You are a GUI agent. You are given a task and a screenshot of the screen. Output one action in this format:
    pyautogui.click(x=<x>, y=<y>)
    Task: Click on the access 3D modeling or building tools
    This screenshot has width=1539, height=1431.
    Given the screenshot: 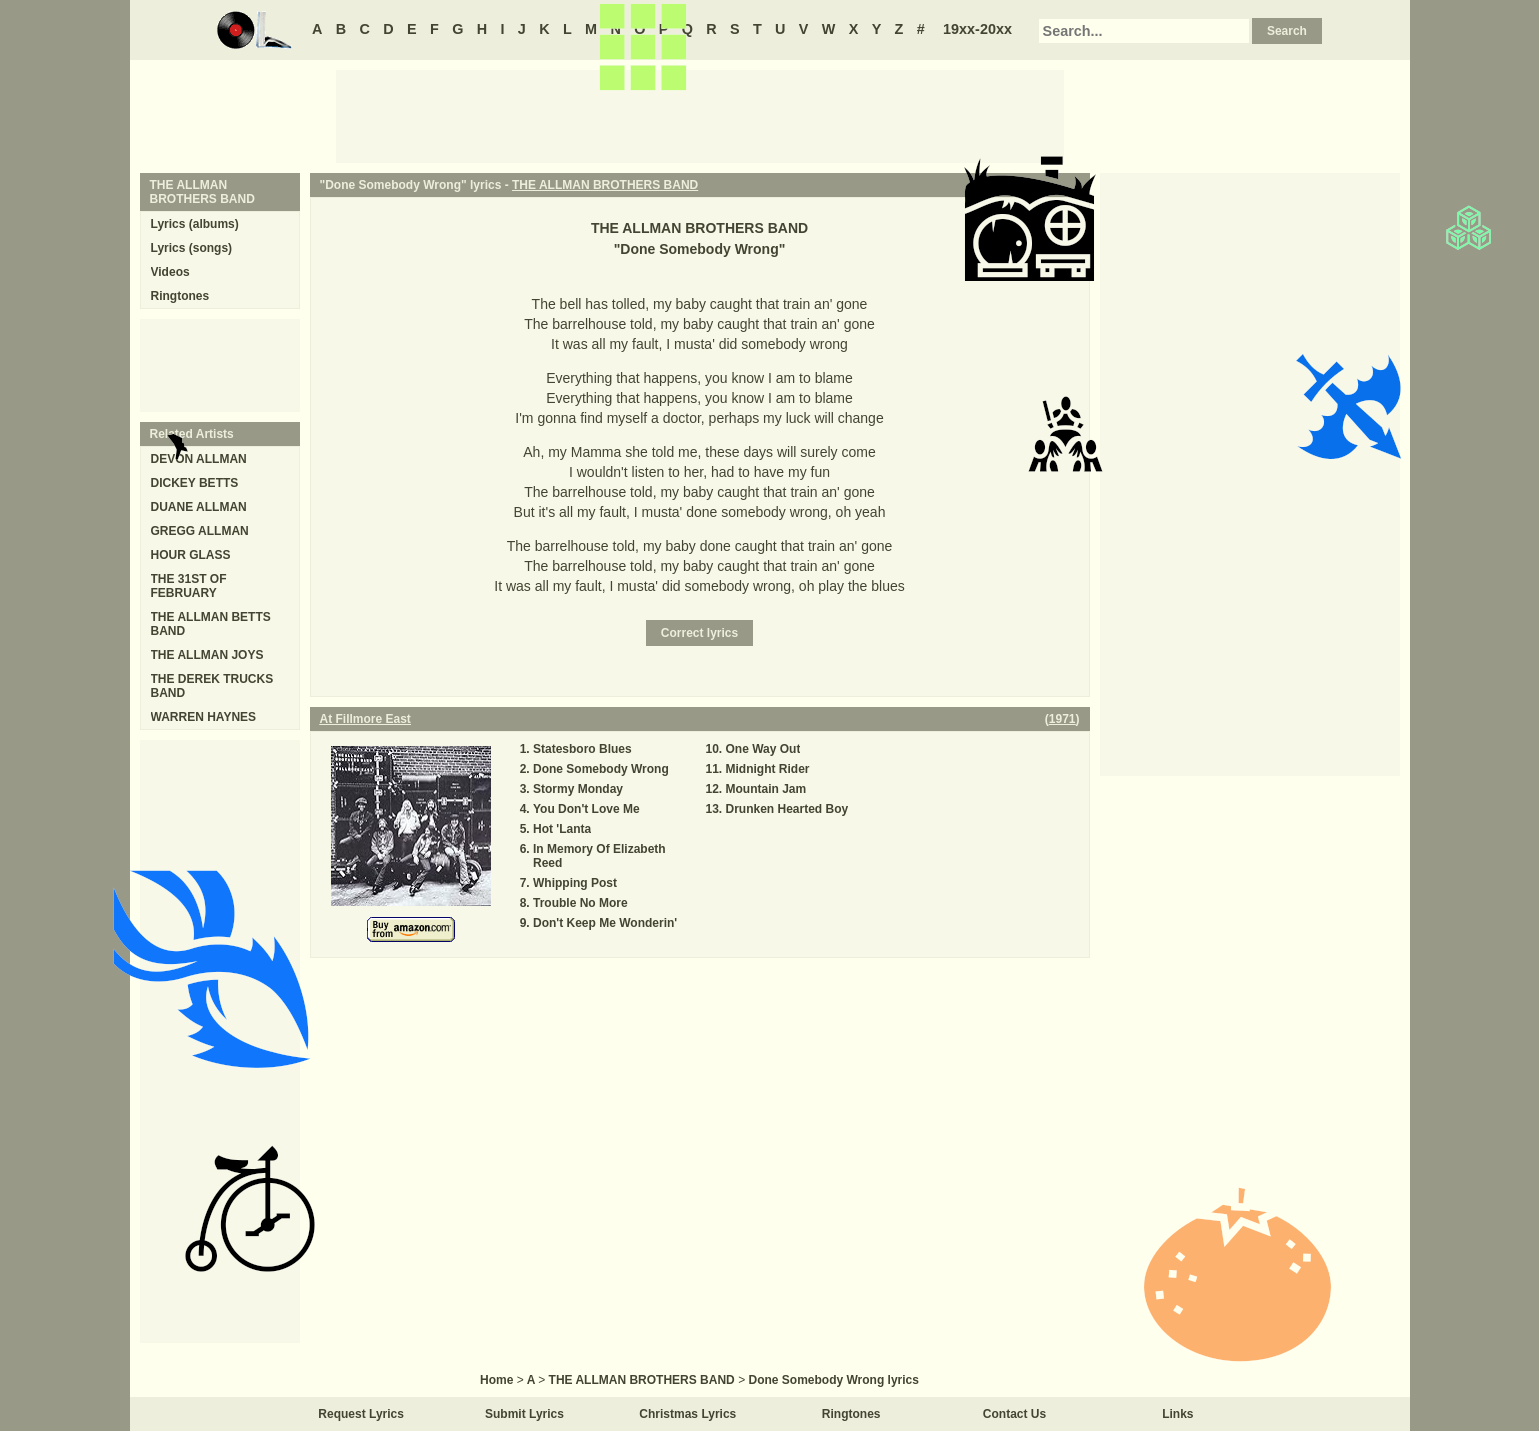 What is the action you would take?
    pyautogui.click(x=1468, y=227)
    